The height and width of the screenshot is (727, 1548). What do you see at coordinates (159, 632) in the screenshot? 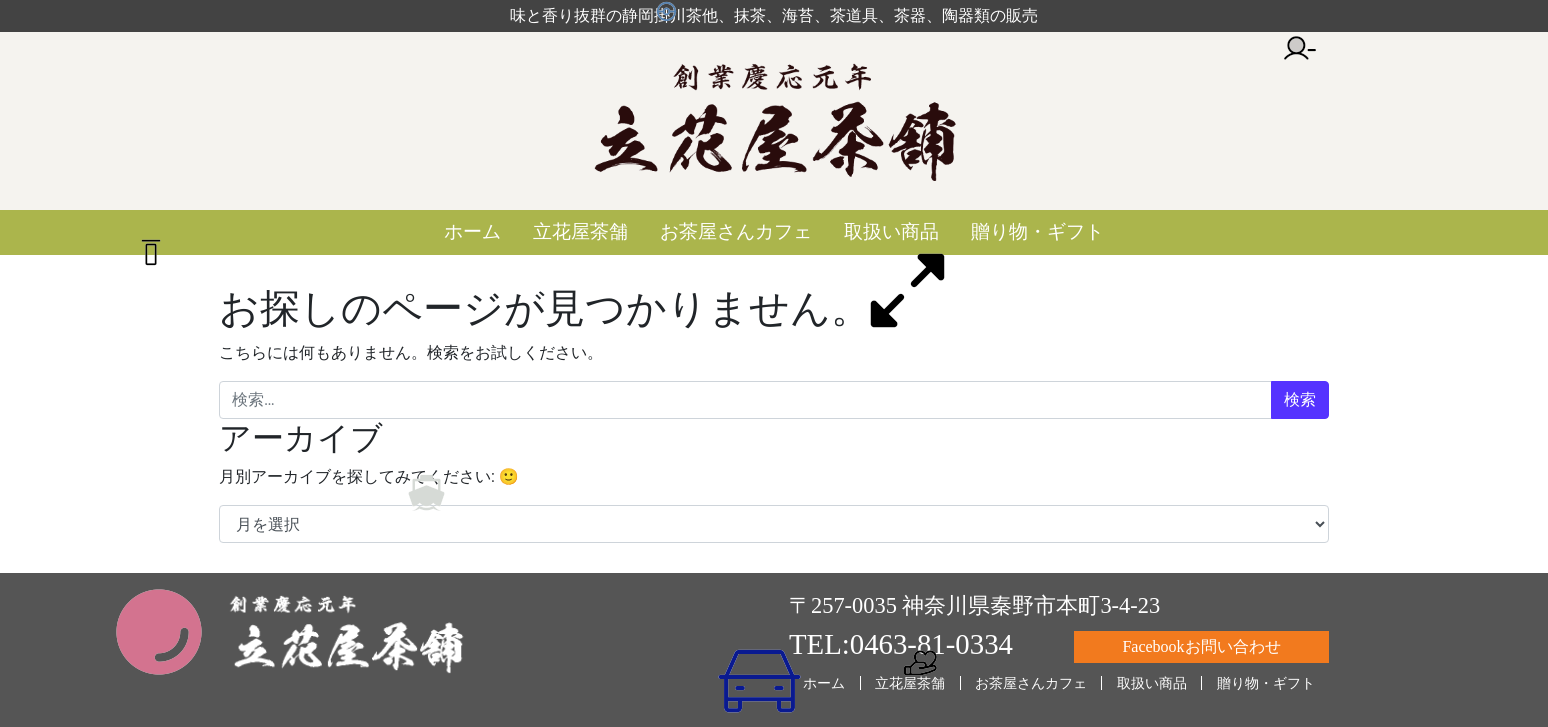
I see `apply inner shadow effect to bottom-right corner` at bounding box center [159, 632].